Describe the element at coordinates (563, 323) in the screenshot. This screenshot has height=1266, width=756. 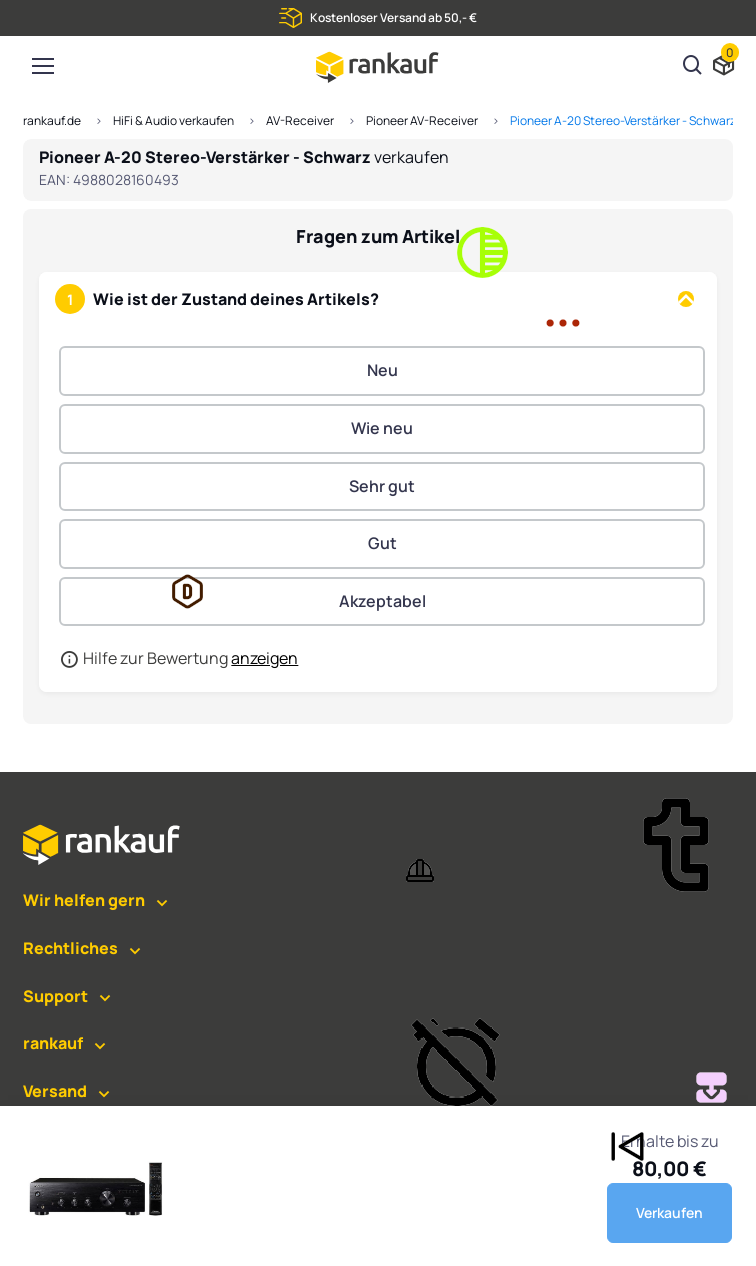
I see `open more options menu` at that location.